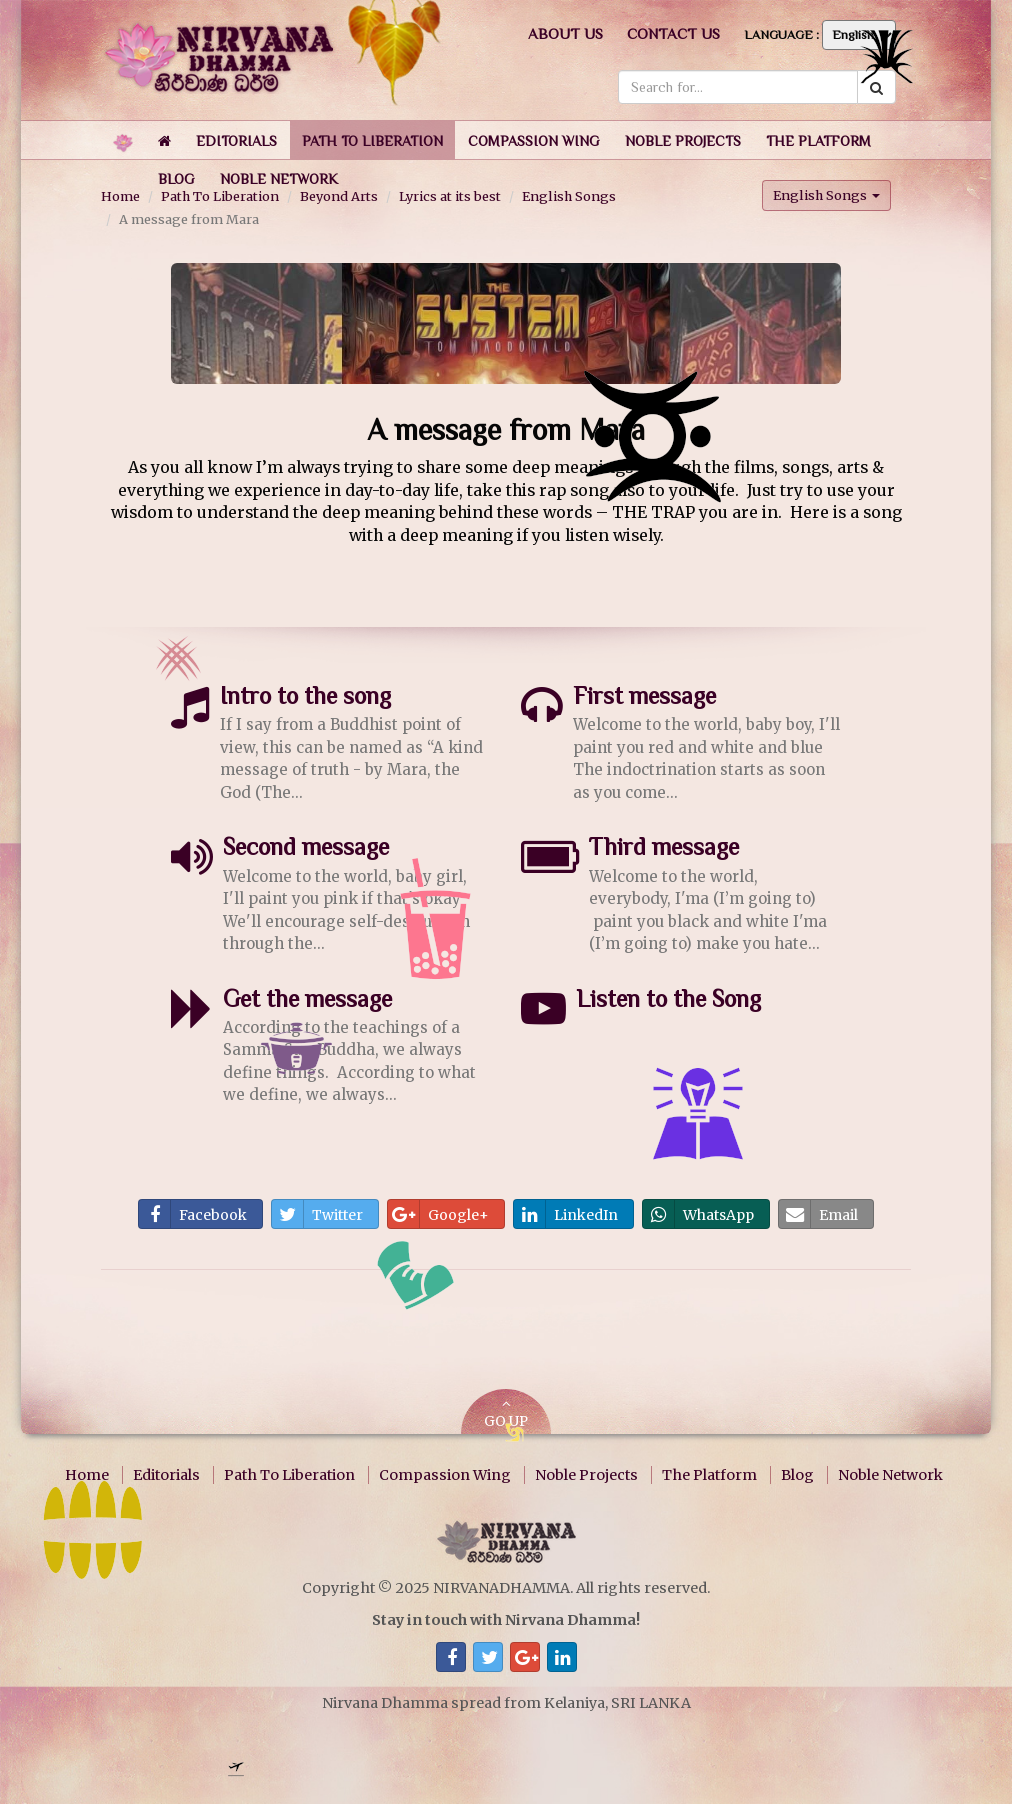 This screenshot has height=1804, width=1012. I want to click on get inspired with creative ideas or tips, so click(698, 1114).